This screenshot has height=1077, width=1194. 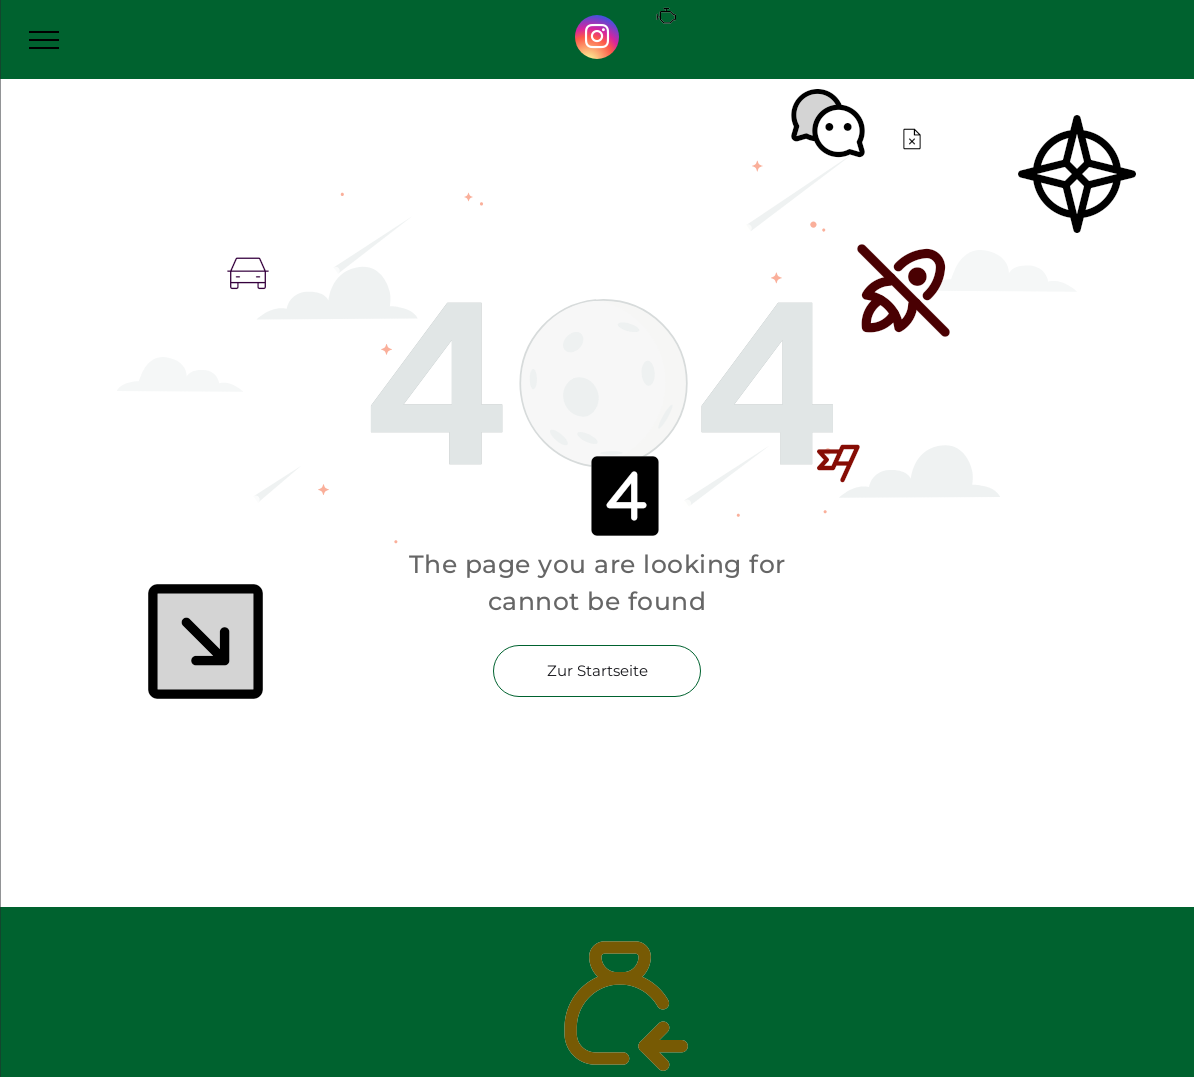 What do you see at coordinates (248, 274) in the screenshot?
I see `access vehicle or car-related features` at bounding box center [248, 274].